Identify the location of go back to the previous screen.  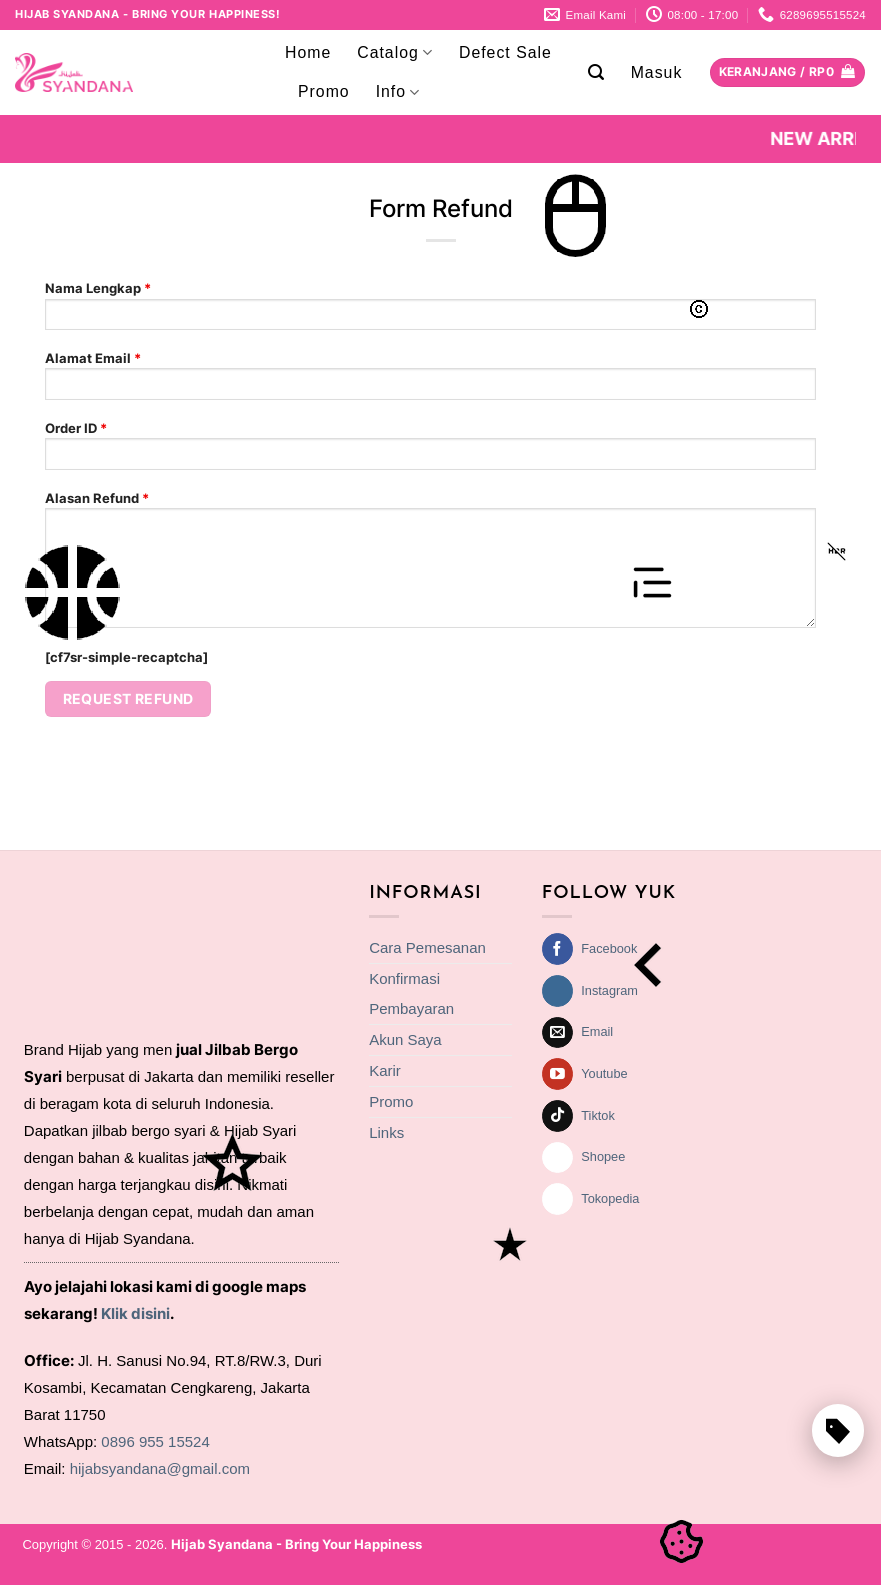
(648, 965).